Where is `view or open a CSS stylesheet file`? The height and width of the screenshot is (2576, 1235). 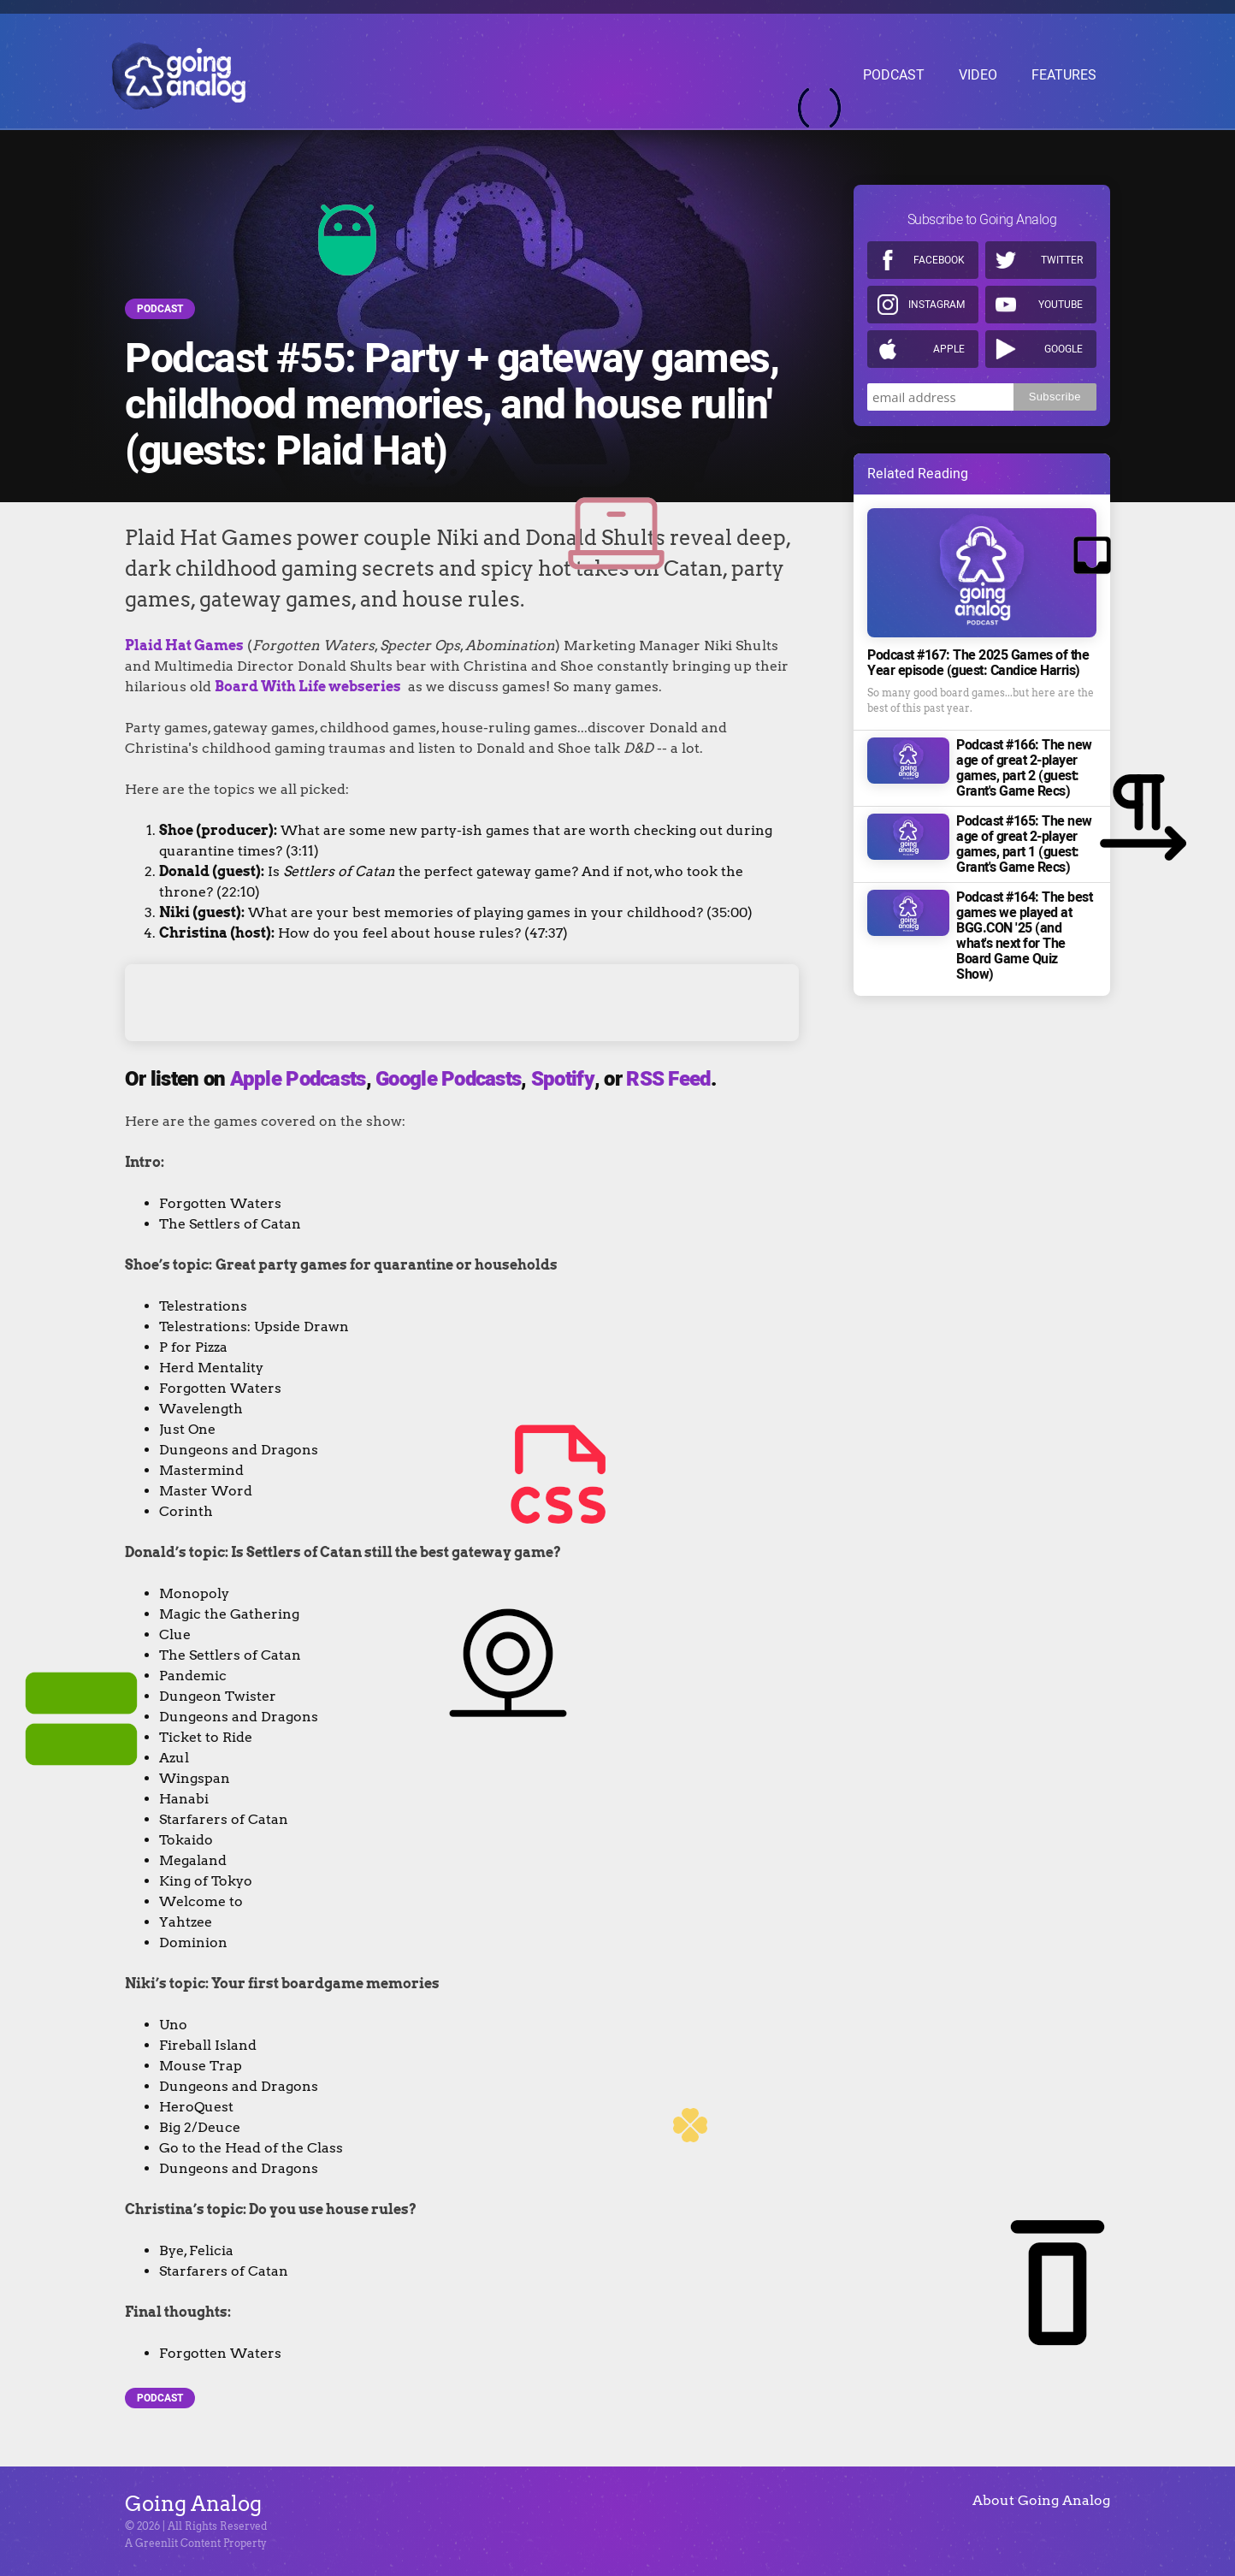 view or open a CSS stylesheet file is located at coordinates (560, 1478).